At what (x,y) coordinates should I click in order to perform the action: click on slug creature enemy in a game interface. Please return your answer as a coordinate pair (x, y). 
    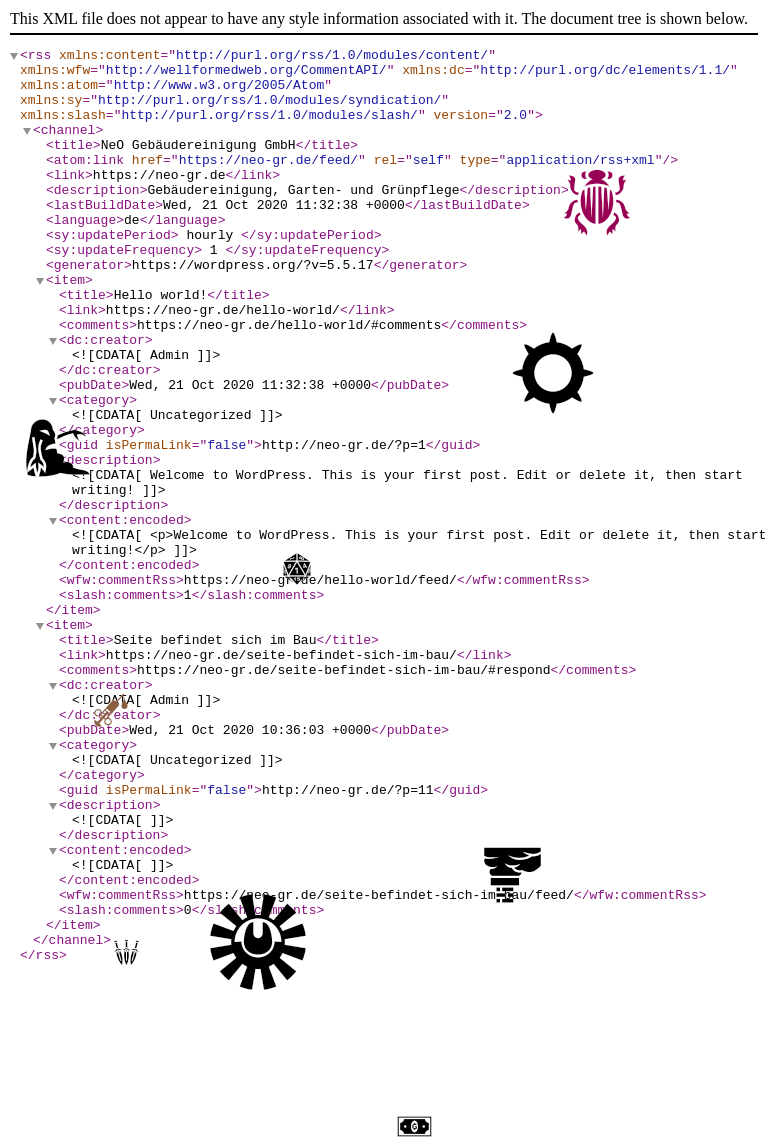
    Looking at the image, I should click on (58, 448).